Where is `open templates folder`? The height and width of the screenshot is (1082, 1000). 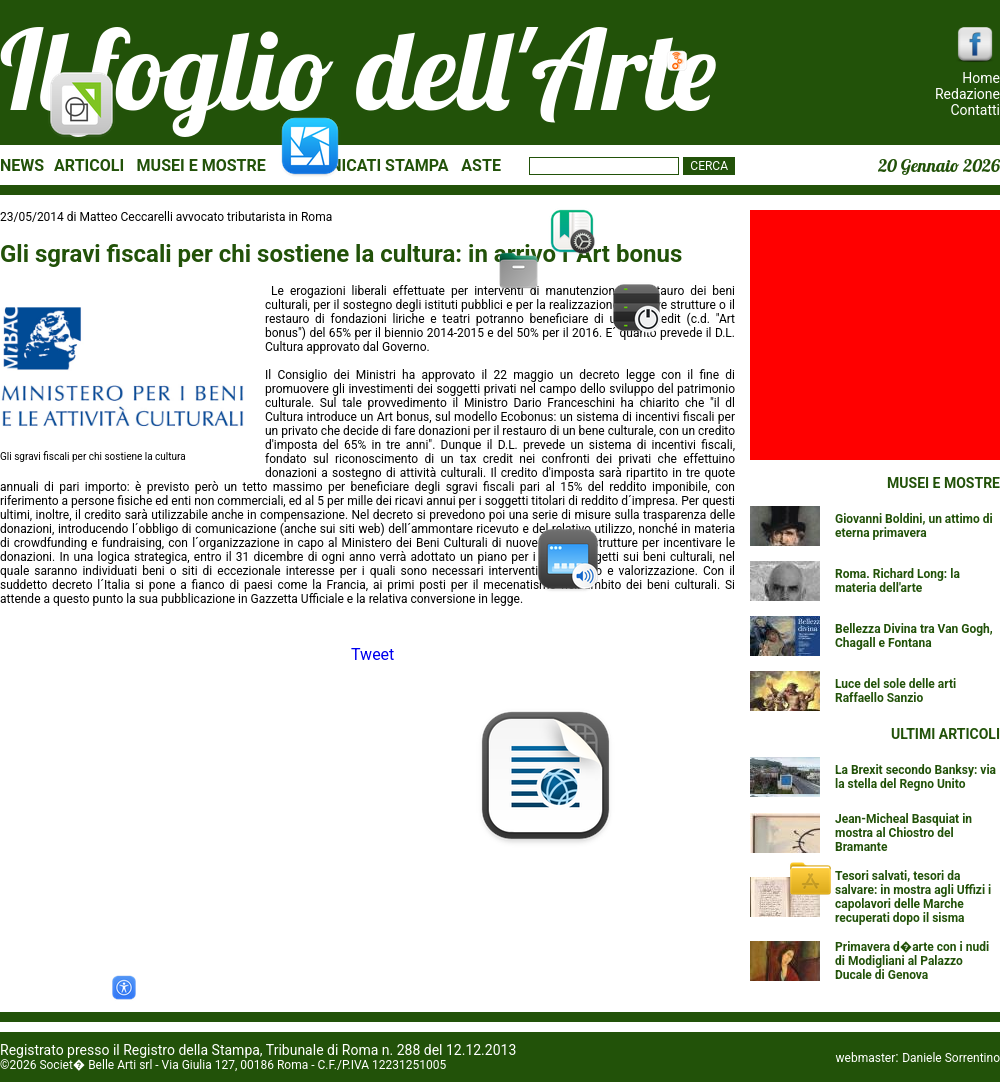 open templates folder is located at coordinates (810, 878).